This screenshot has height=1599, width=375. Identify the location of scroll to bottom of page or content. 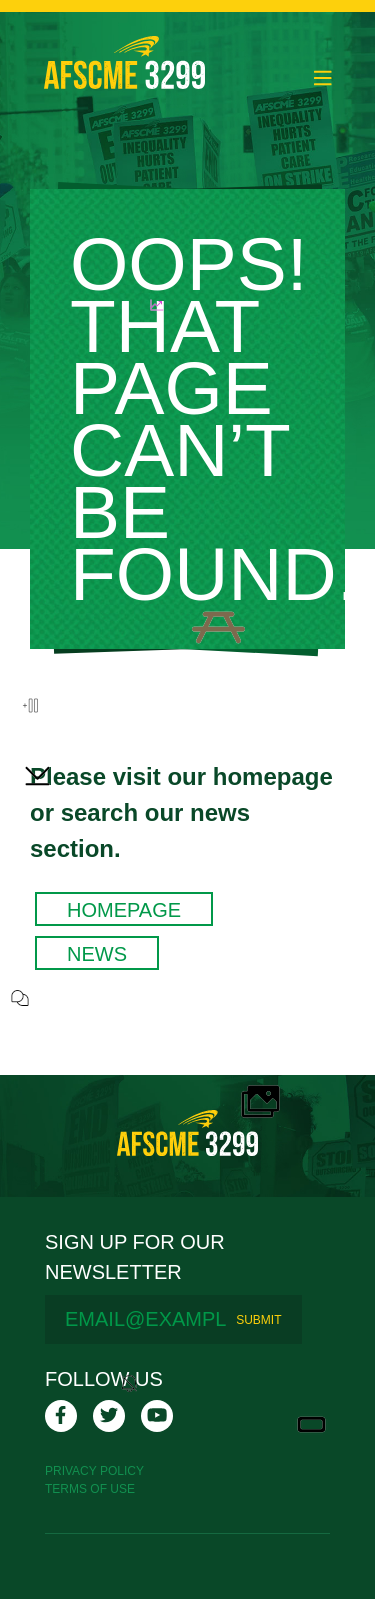
(37, 775).